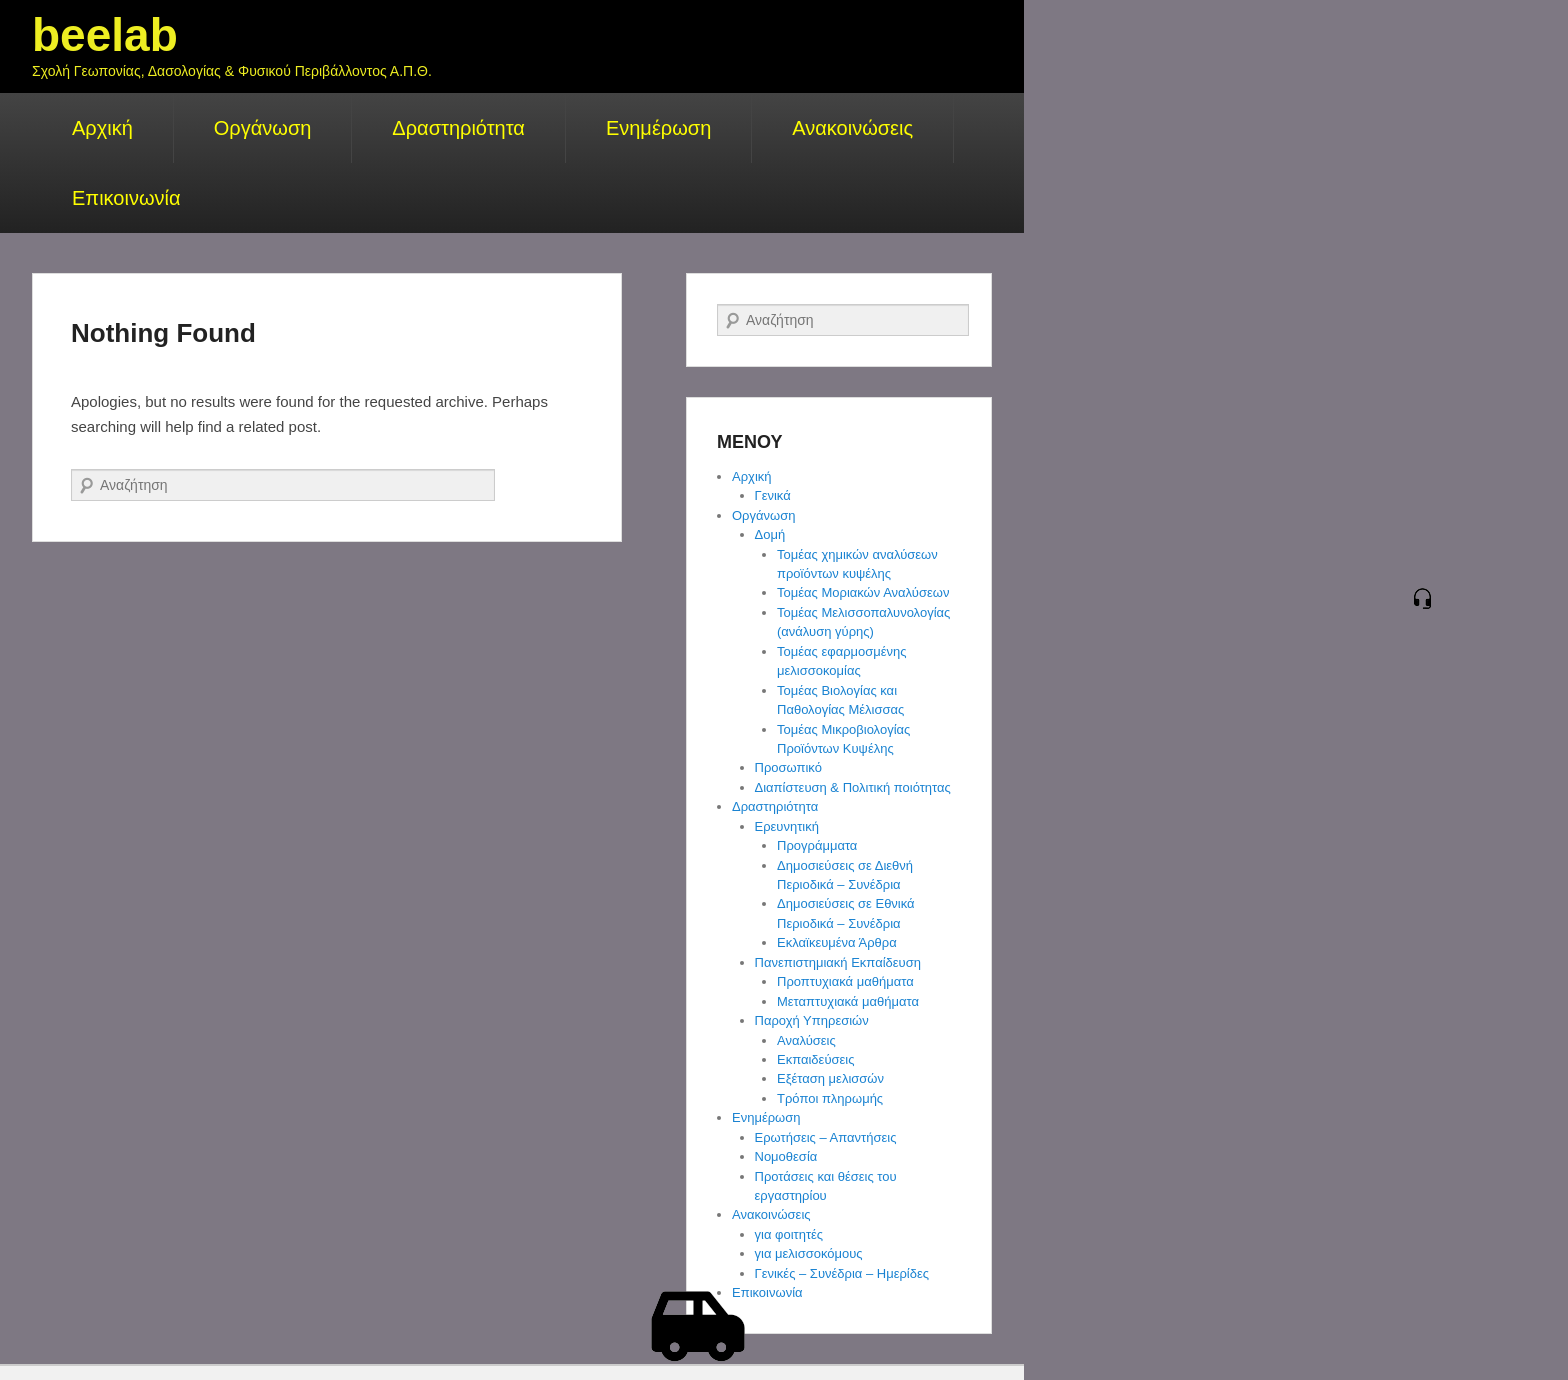 The height and width of the screenshot is (1380, 1568). Describe the element at coordinates (1422, 598) in the screenshot. I see `contact customer support` at that location.